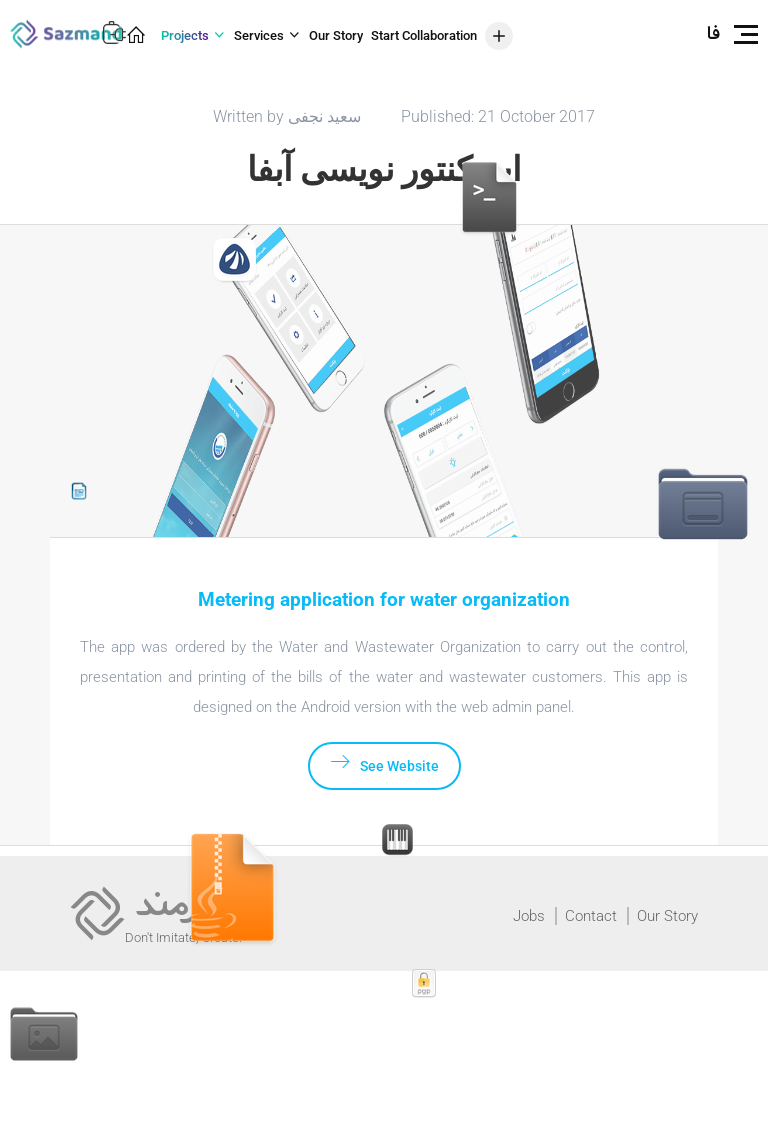 Image resolution: width=768 pixels, height=1127 pixels. What do you see at coordinates (114, 32) in the screenshot?
I see `access power and battery settings` at bounding box center [114, 32].